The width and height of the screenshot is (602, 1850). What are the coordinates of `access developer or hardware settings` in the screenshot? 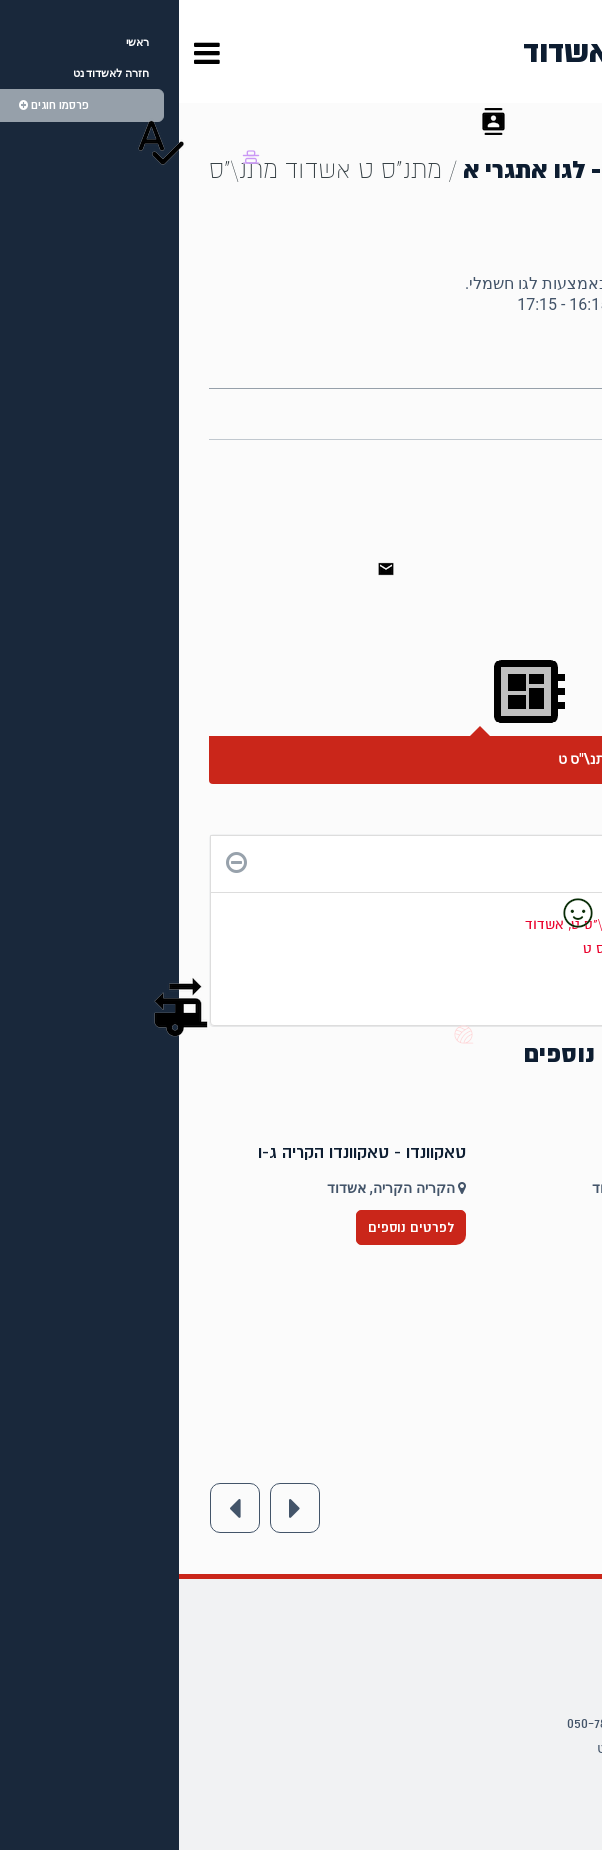 It's located at (529, 691).